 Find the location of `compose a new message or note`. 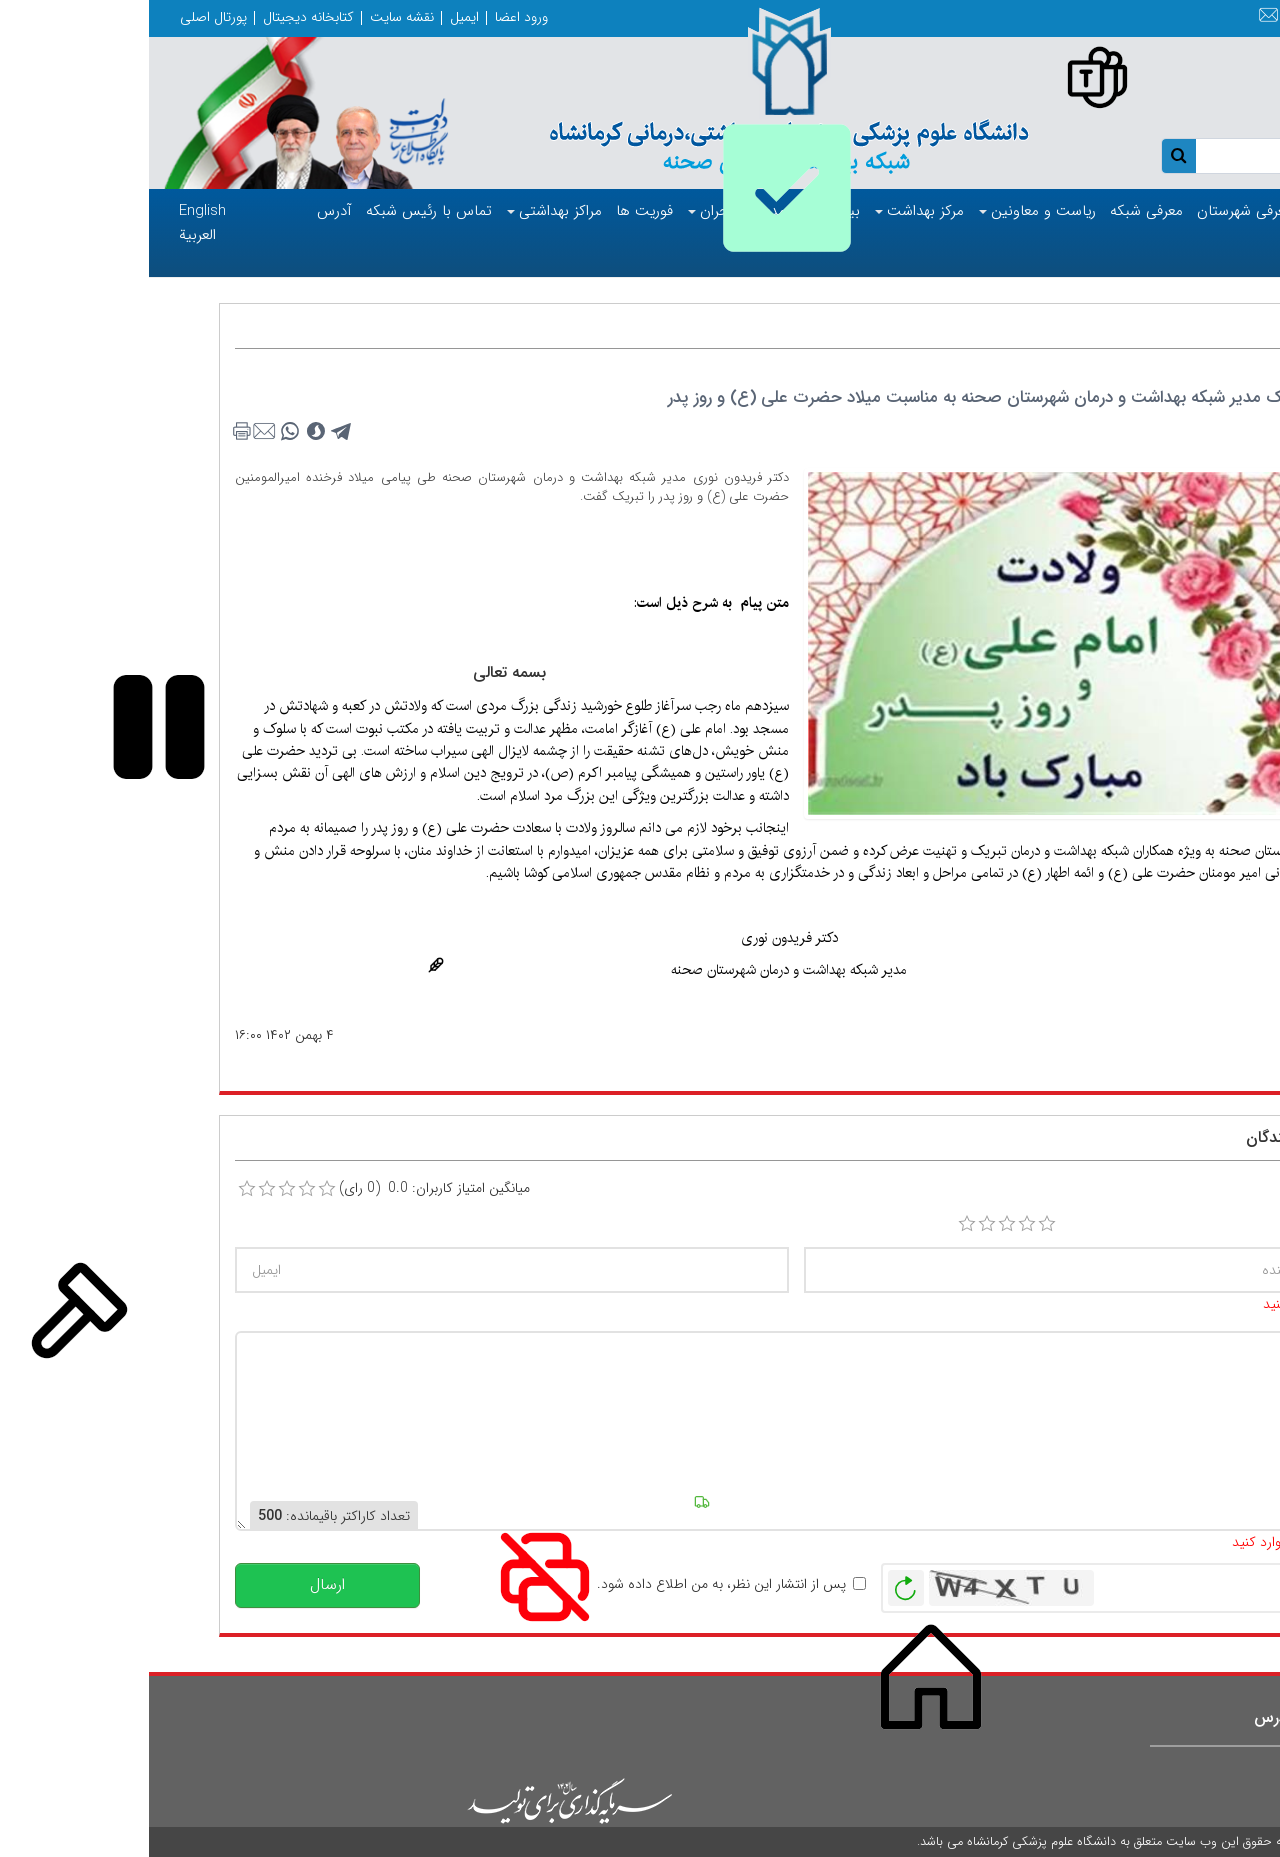

compose a new message or note is located at coordinates (436, 965).